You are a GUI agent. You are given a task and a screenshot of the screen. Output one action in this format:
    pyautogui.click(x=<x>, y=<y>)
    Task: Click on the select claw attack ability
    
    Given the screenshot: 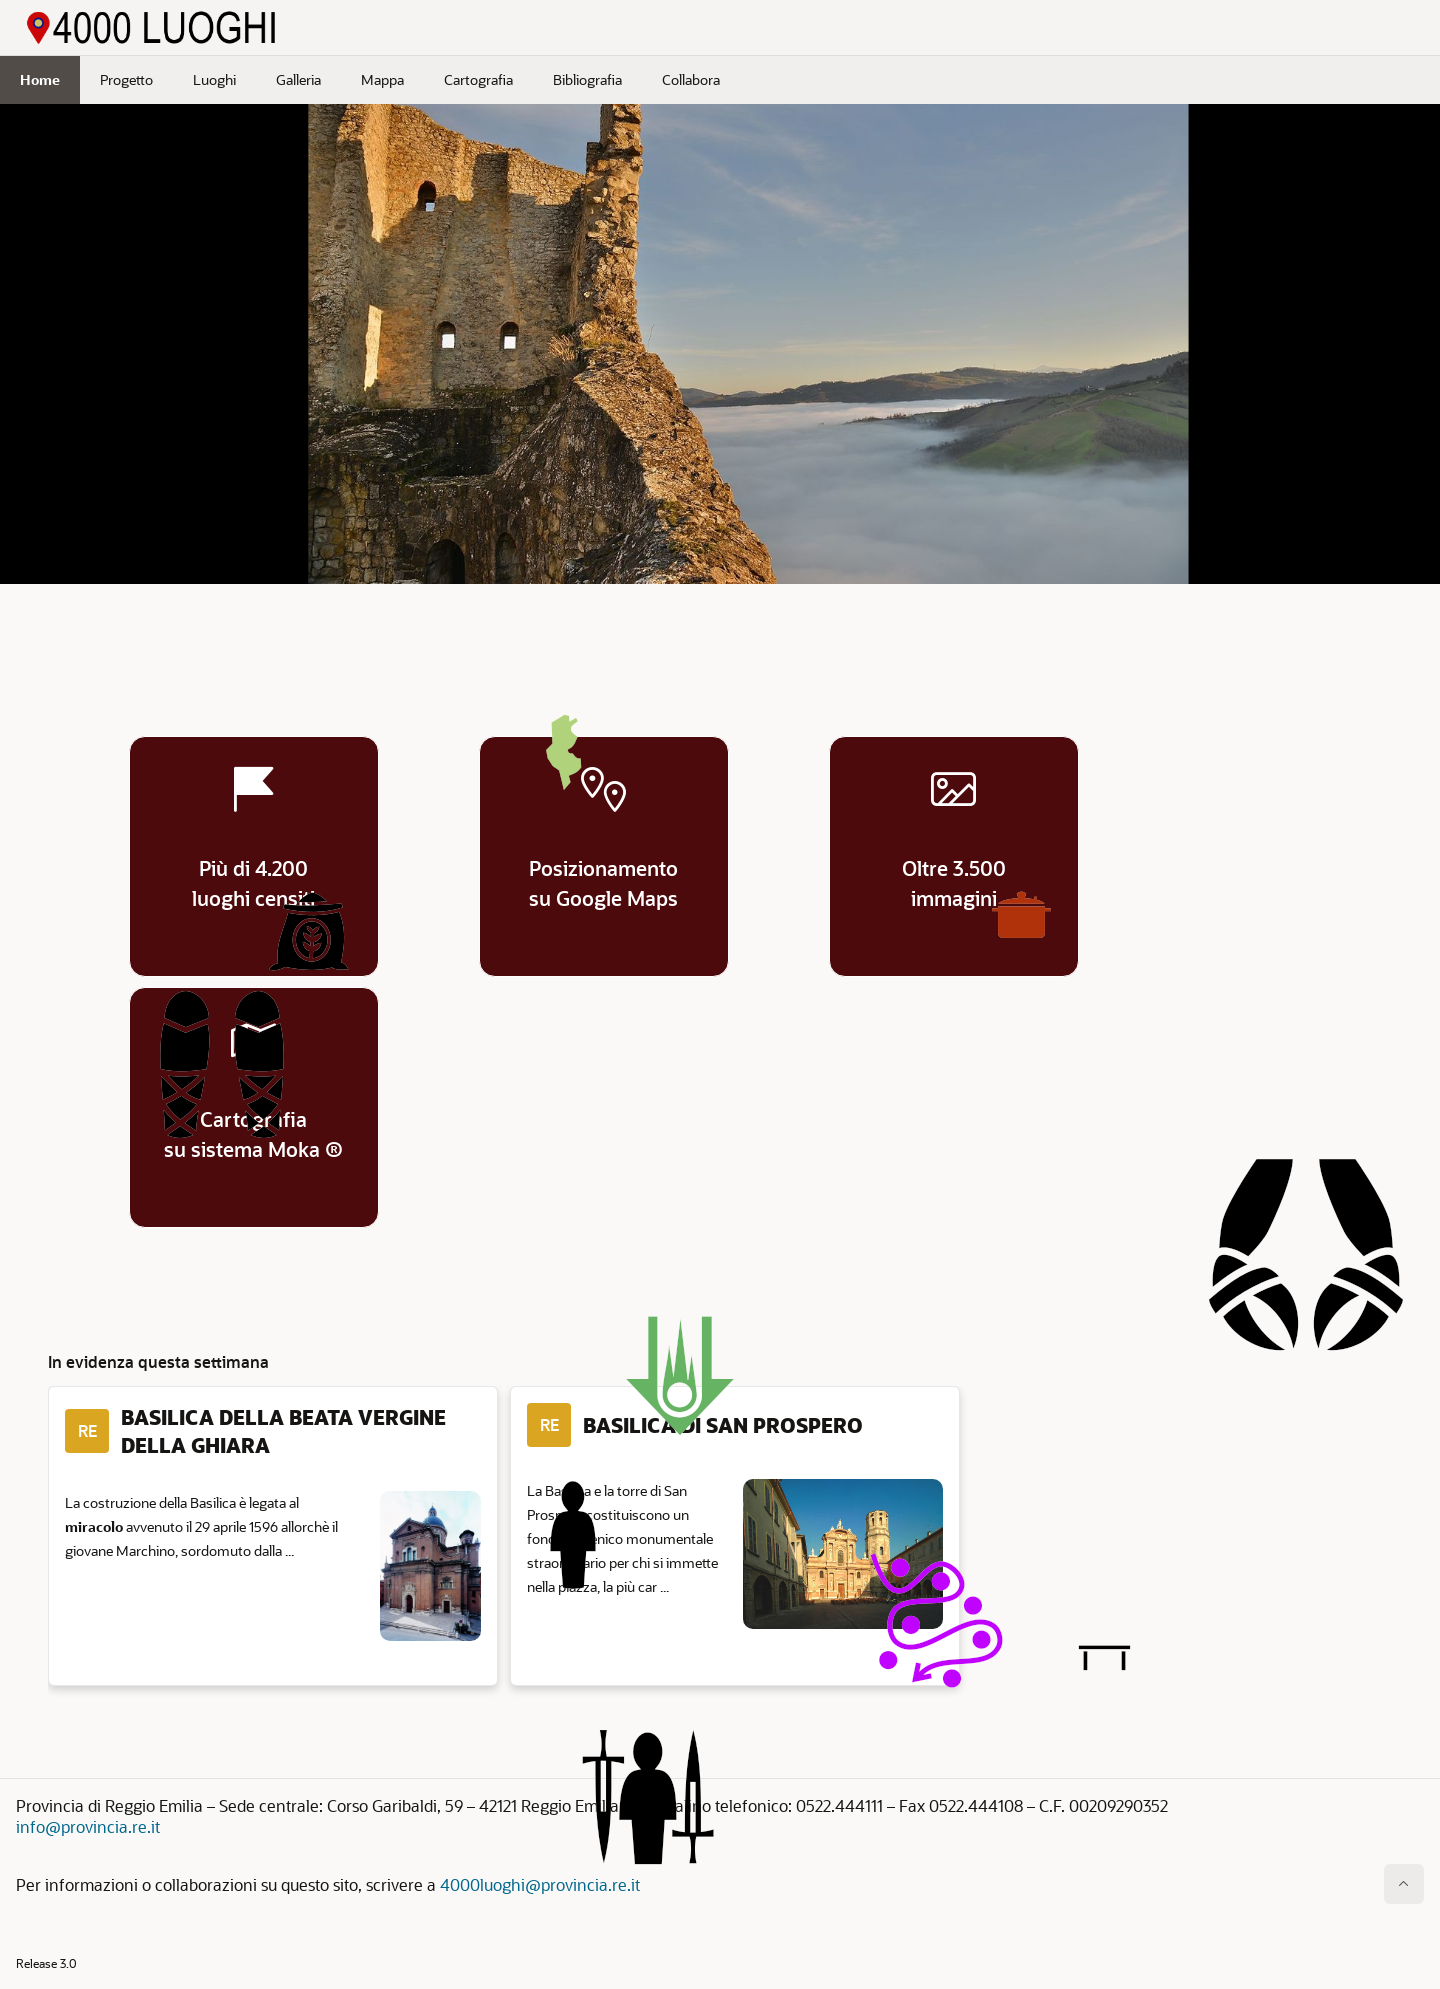 What is the action you would take?
    pyautogui.click(x=1306, y=1253)
    